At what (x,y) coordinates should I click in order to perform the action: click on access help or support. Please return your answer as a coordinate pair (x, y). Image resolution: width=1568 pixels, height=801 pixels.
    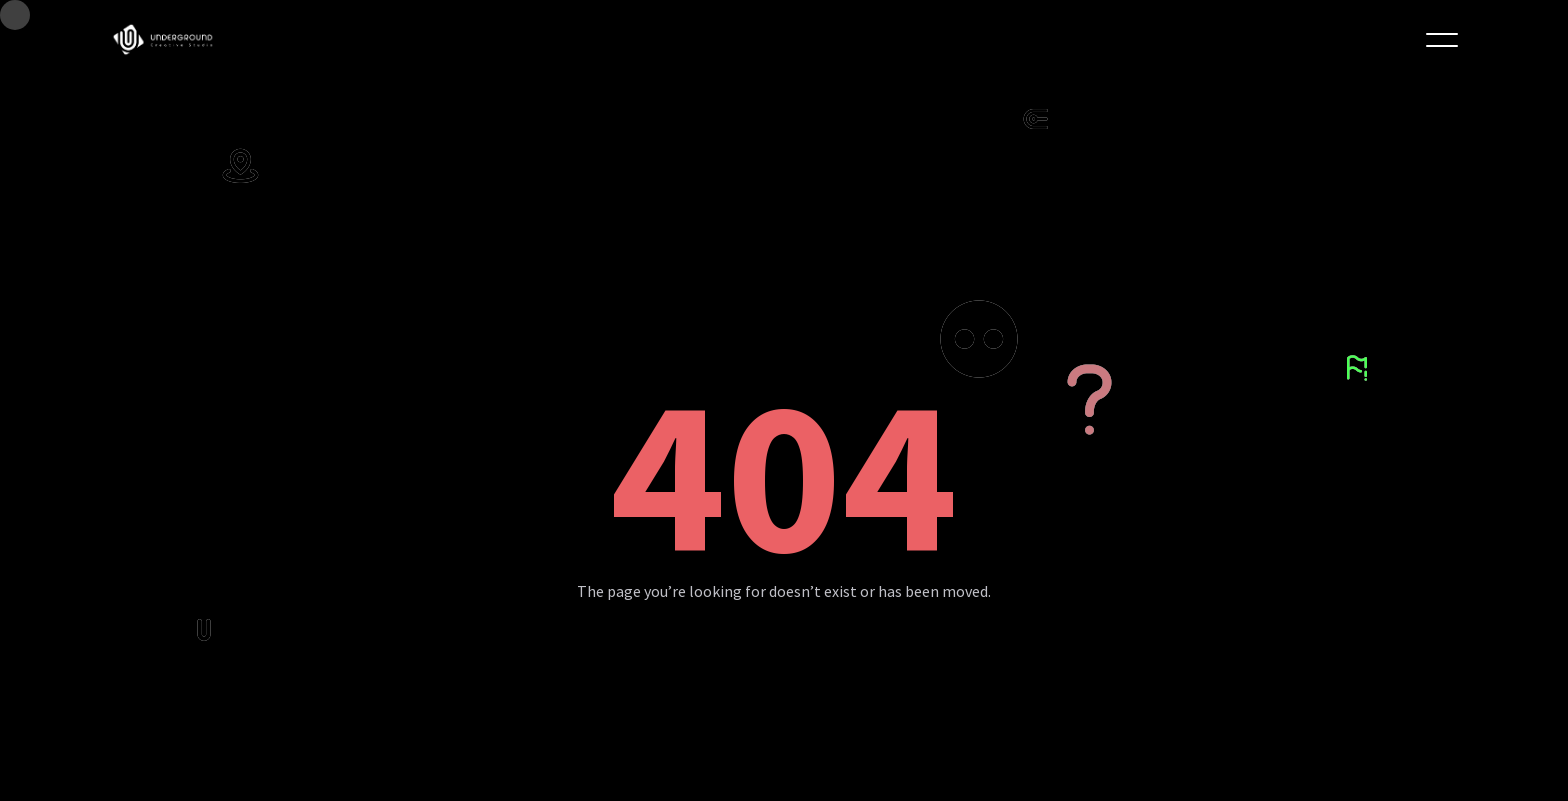
    Looking at the image, I should click on (1089, 399).